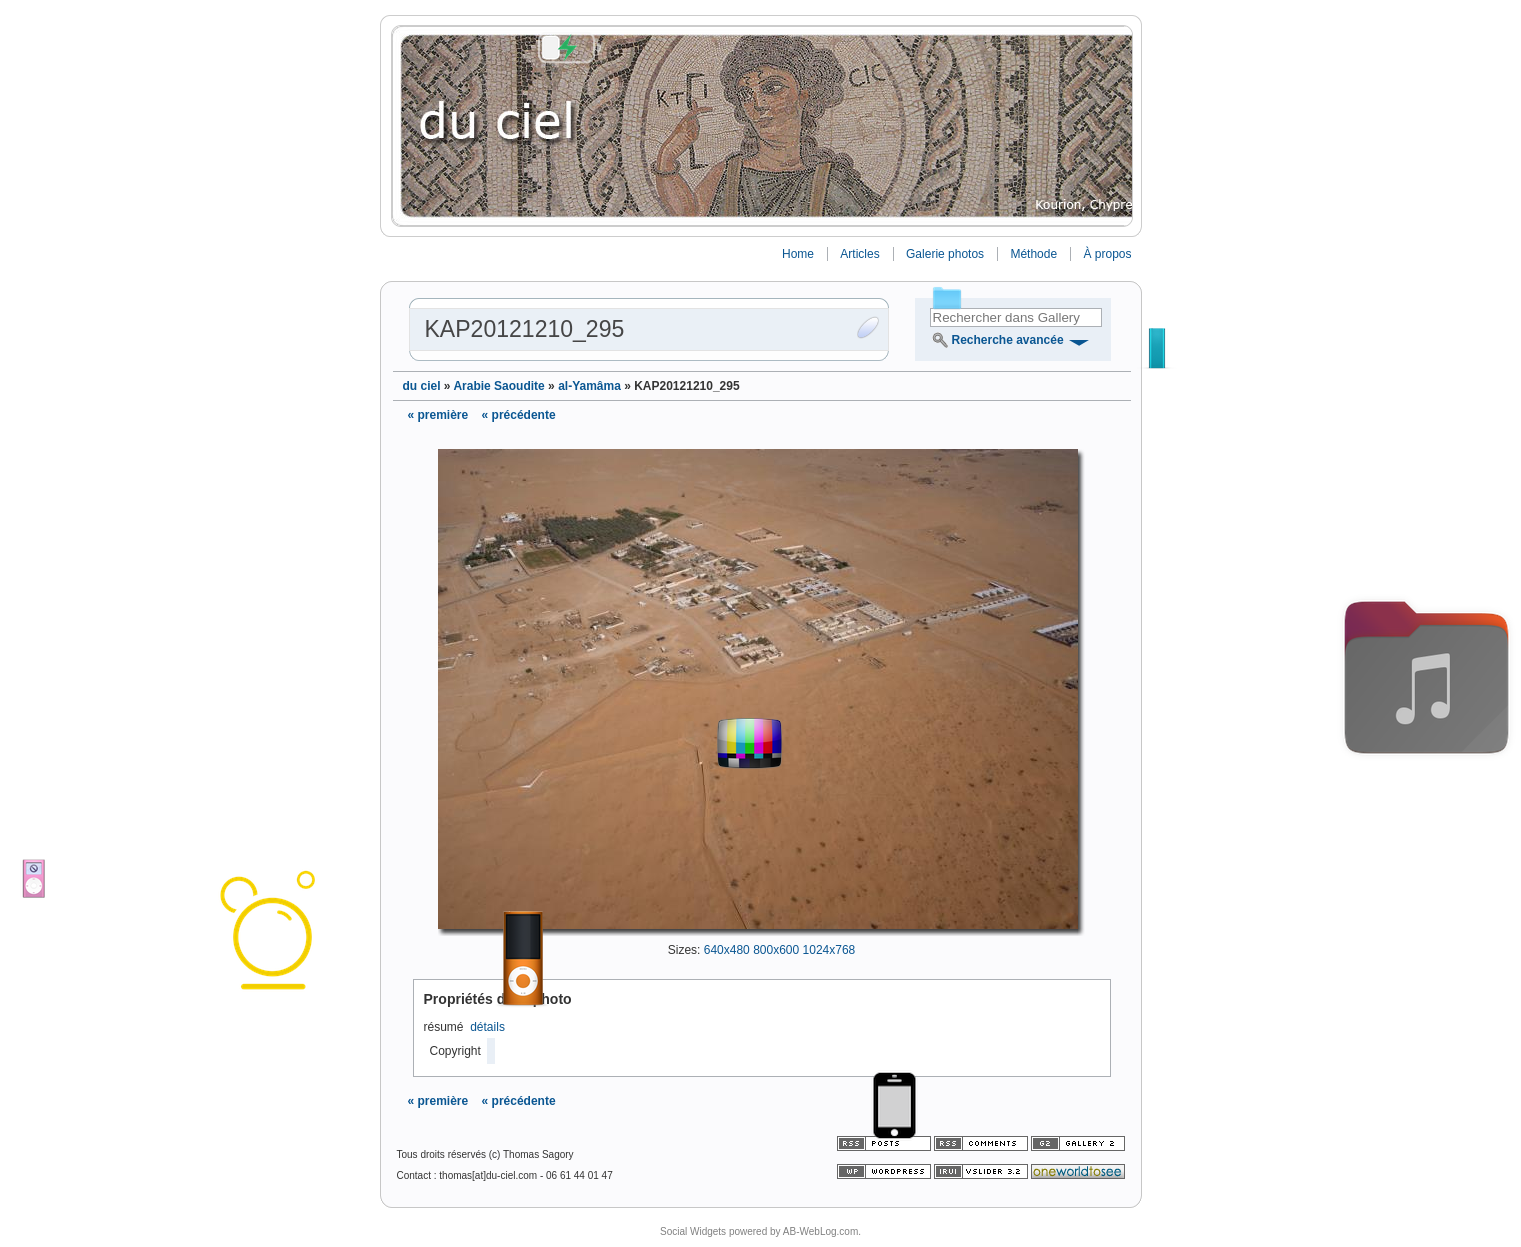  I want to click on view connected iPhone in sidebar, so click(894, 1105).